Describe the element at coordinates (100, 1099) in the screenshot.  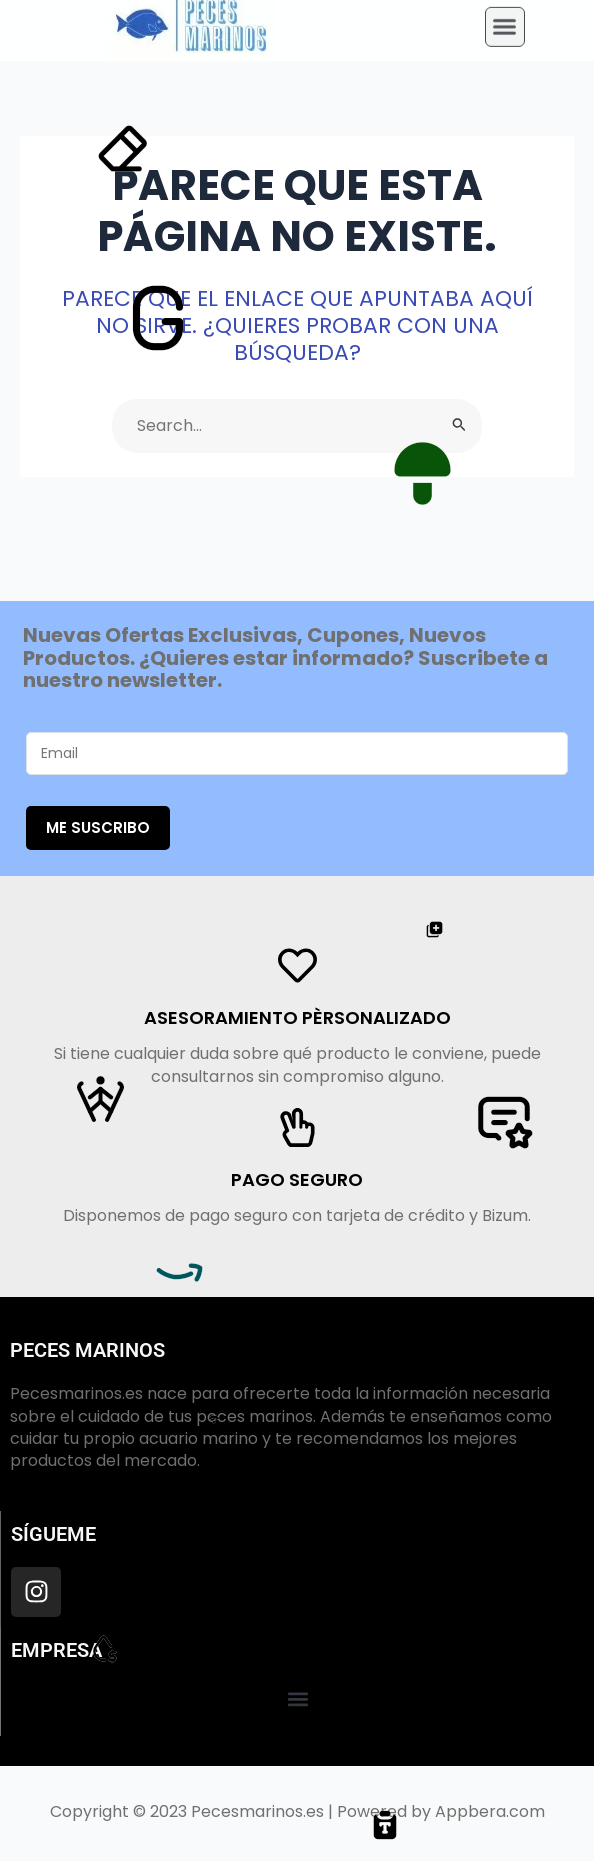
I see `access ski jumping sports content` at that location.